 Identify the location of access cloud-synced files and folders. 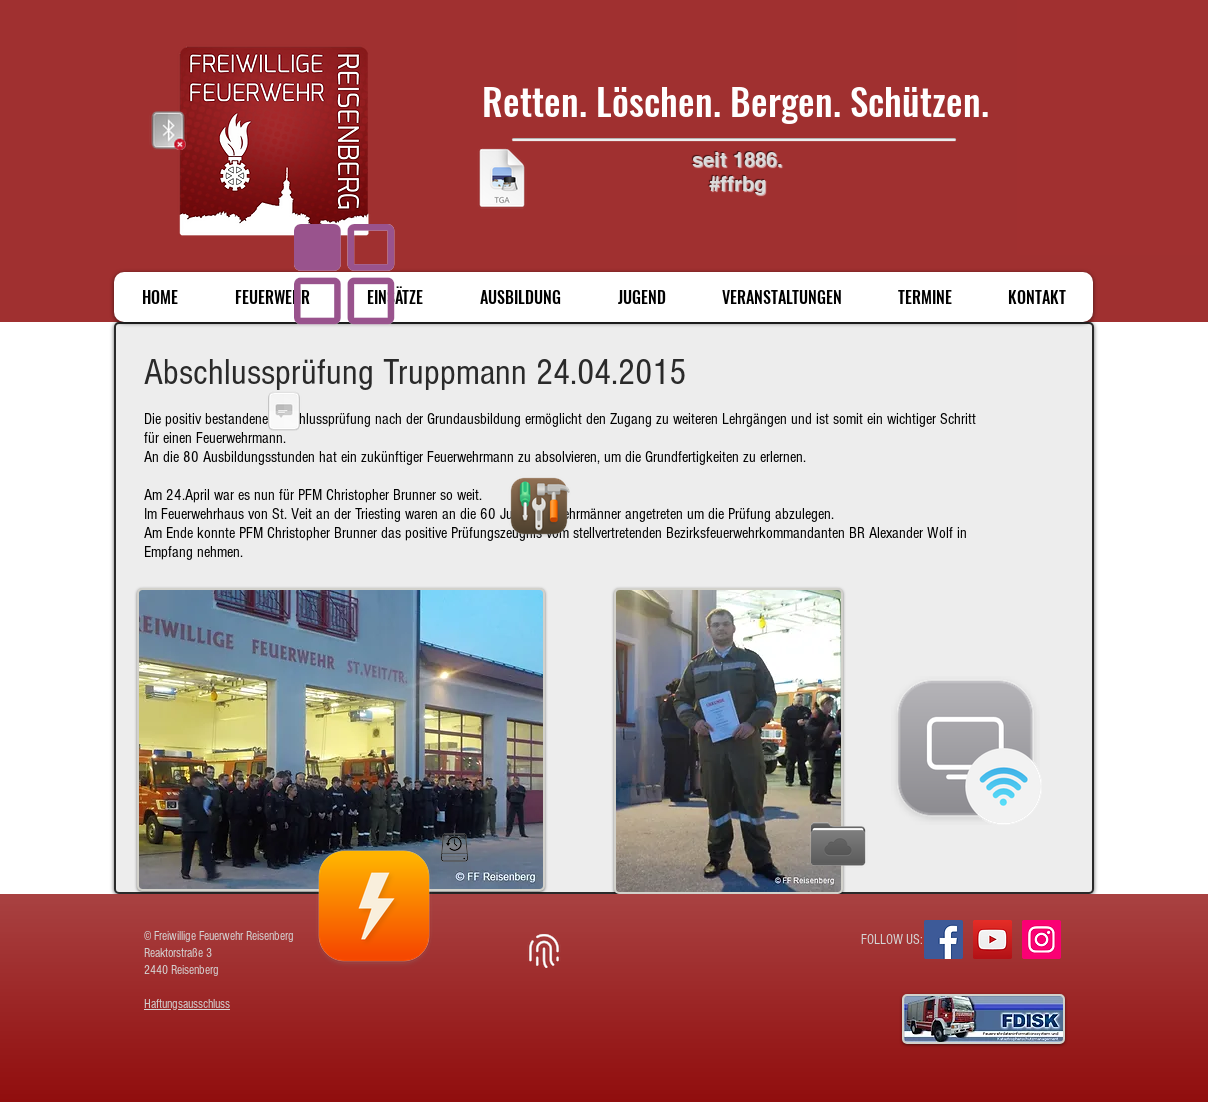
(838, 844).